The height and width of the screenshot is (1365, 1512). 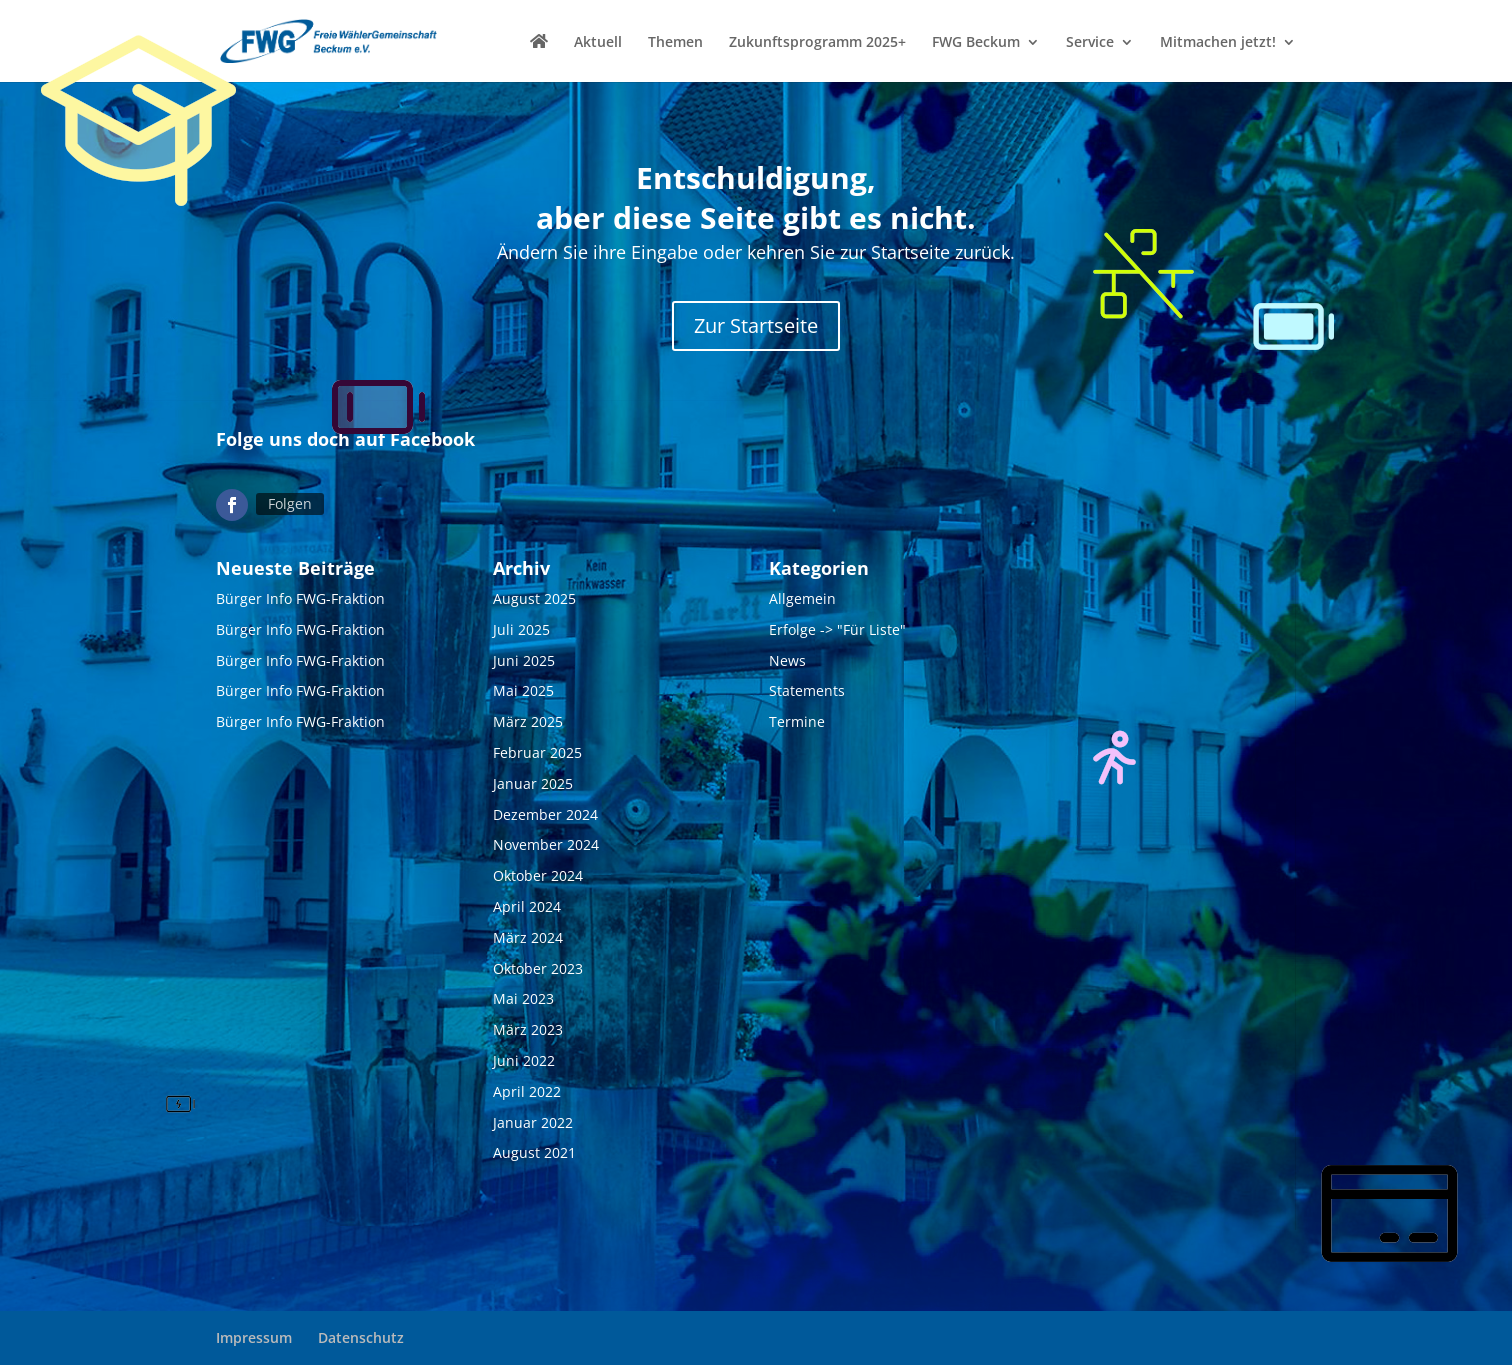 I want to click on network connection unavailable or disabled, so click(x=1143, y=275).